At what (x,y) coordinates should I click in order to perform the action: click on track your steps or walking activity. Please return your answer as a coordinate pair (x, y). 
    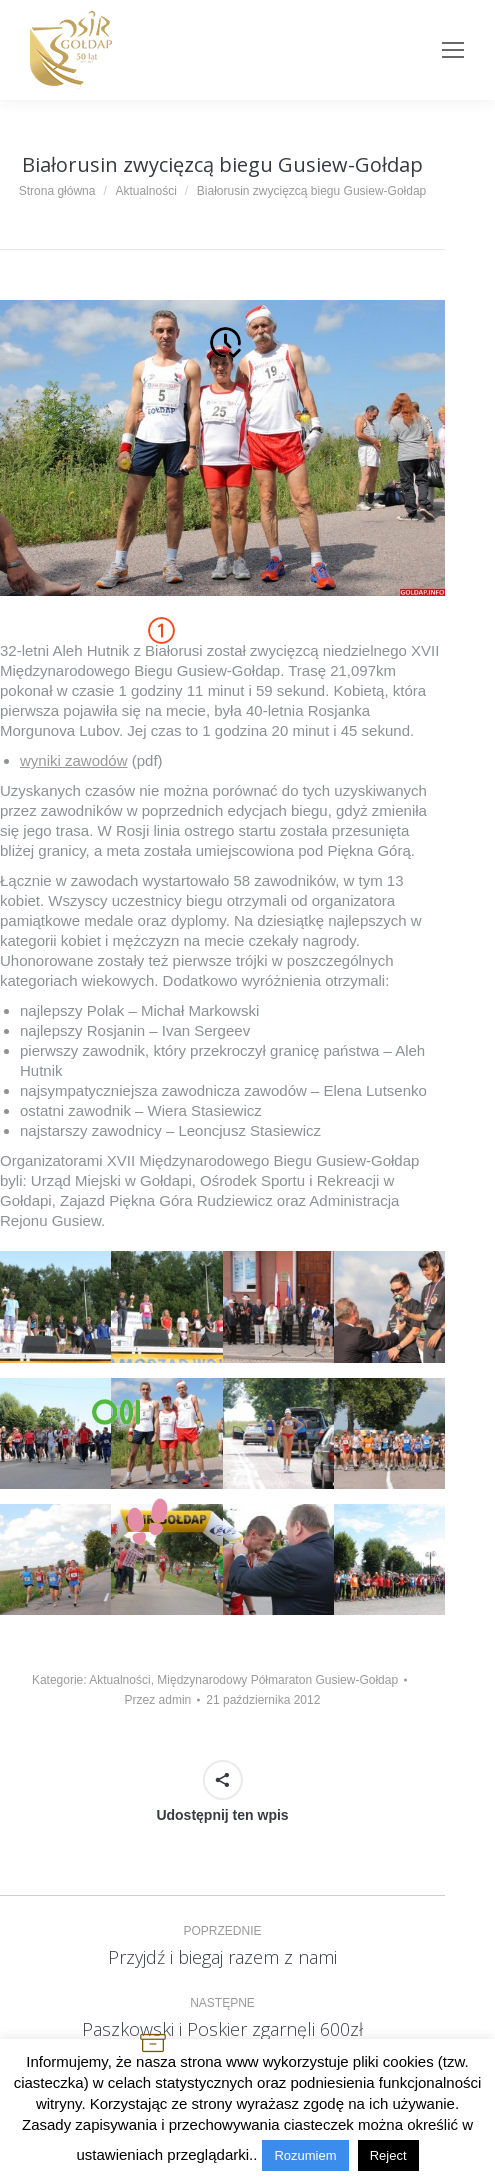
    Looking at the image, I should click on (147, 1521).